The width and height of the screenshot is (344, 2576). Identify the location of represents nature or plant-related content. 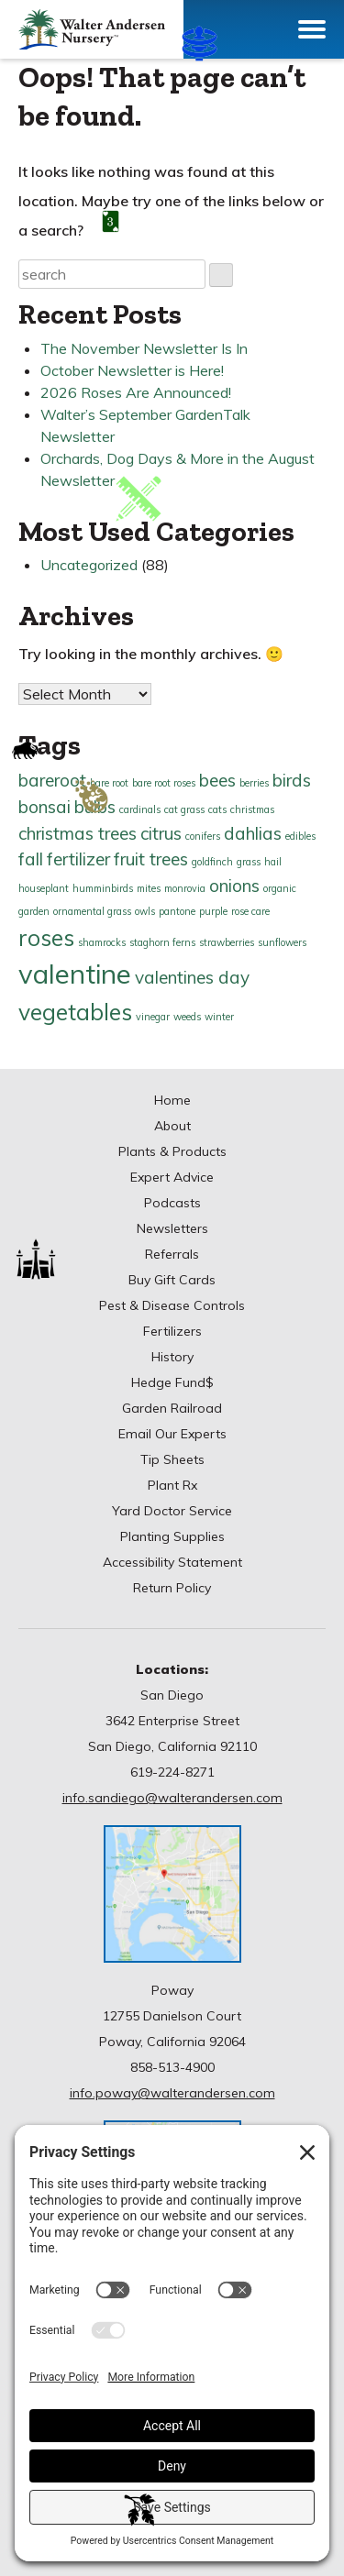
(140, 2510).